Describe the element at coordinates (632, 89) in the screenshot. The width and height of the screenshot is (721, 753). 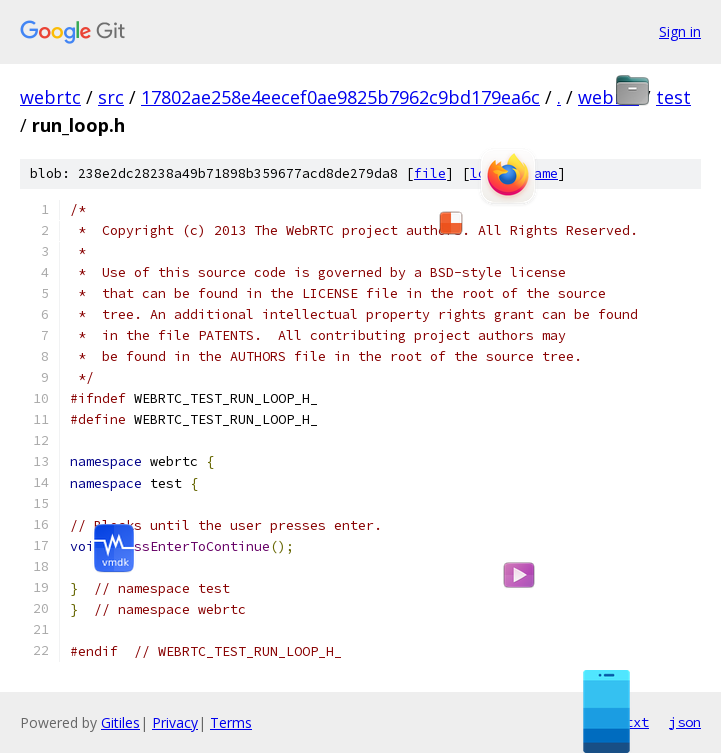
I see `open the file manager` at that location.